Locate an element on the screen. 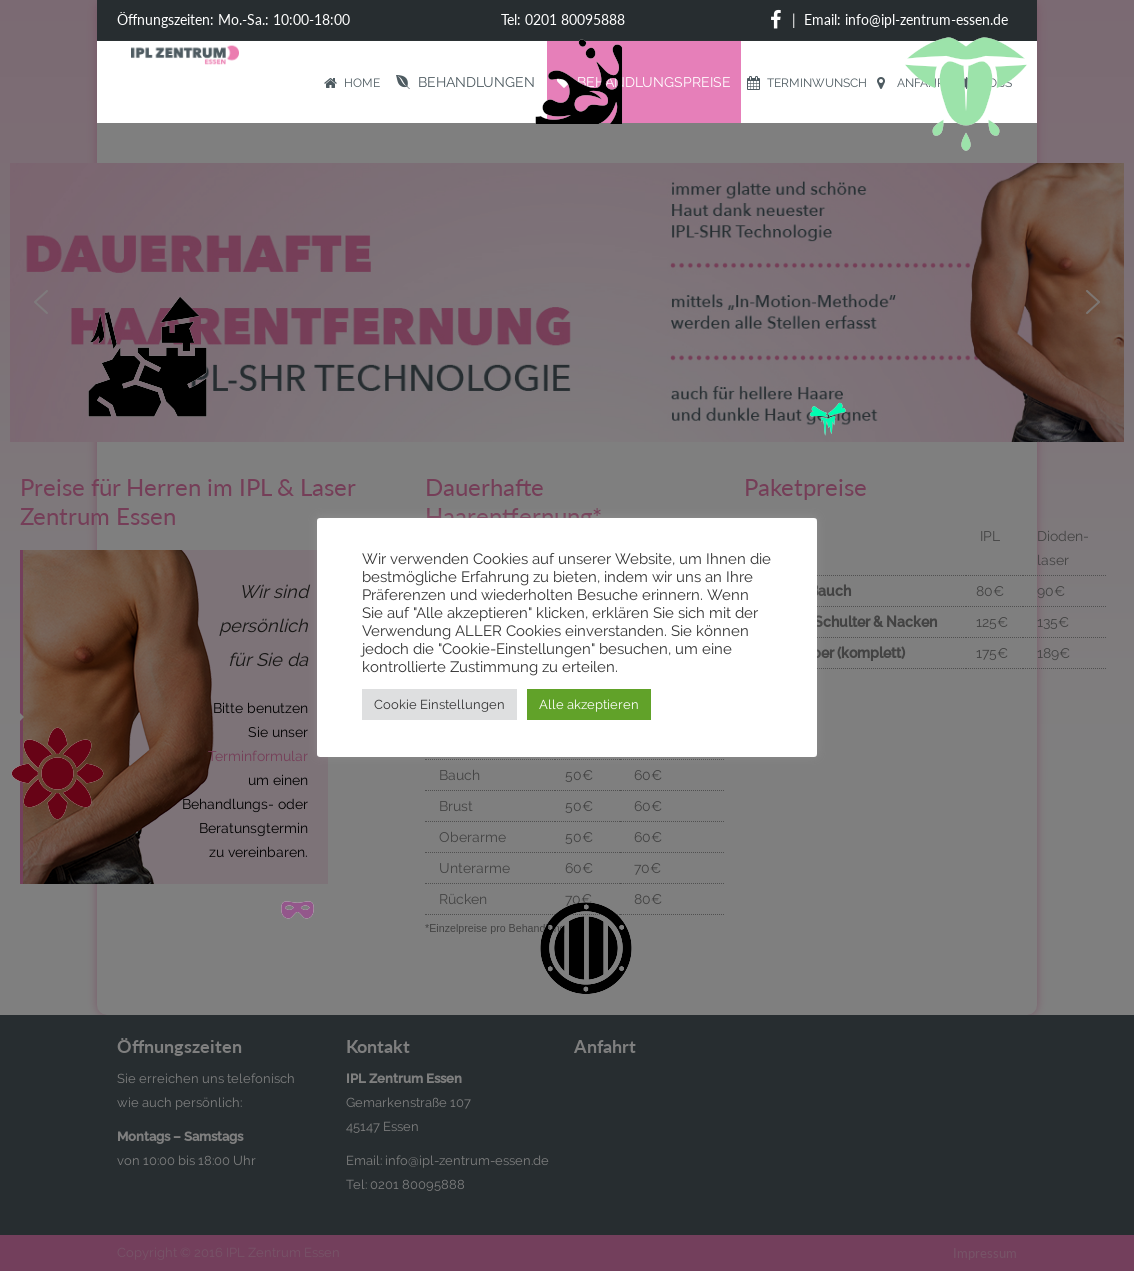  select tongue or taste-related action in a game is located at coordinates (966, 94).